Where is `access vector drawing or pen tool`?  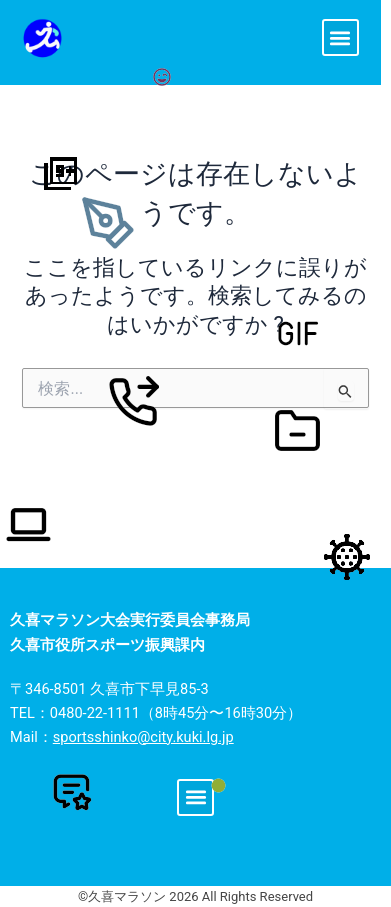
access vector drawing or pen tool is located at coordinates (108, 223).